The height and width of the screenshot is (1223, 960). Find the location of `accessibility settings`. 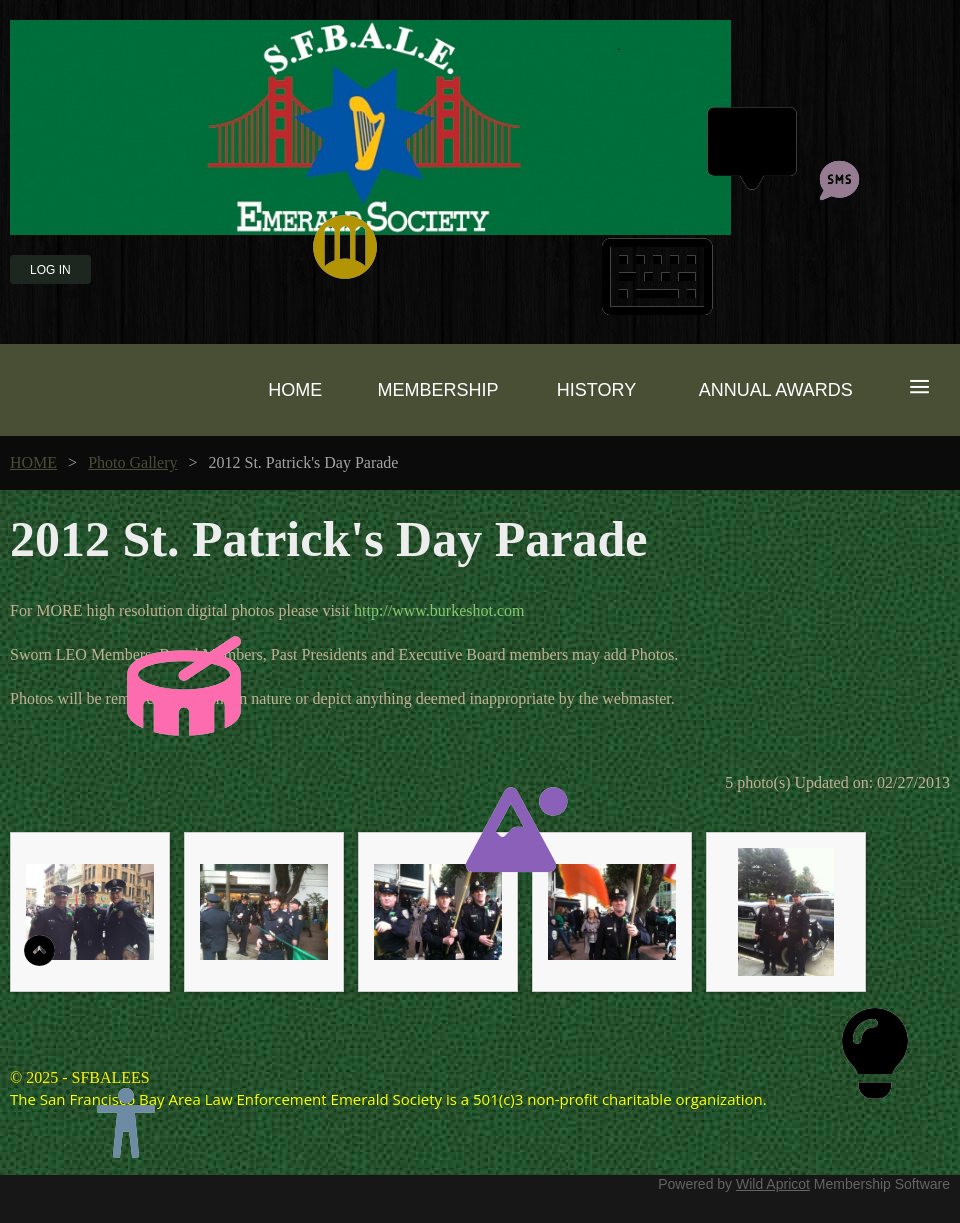

accessibility settings is located at coordinates (126, 1123).